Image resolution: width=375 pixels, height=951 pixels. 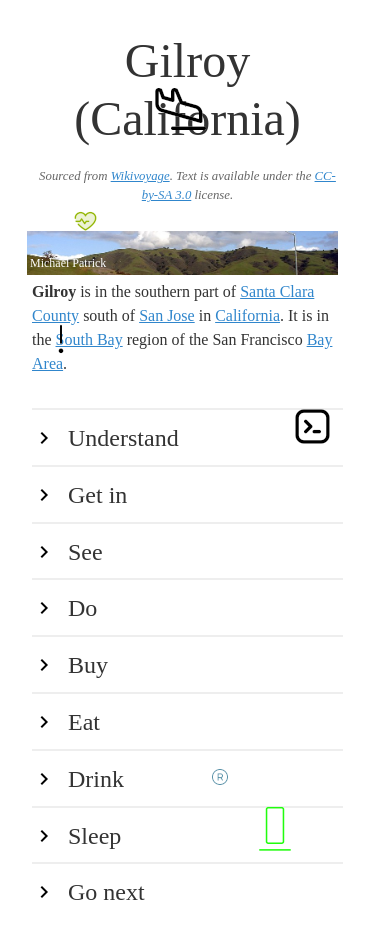 I want to click on indicates a warning or alert requiring attention, so click(x=61, y=339).